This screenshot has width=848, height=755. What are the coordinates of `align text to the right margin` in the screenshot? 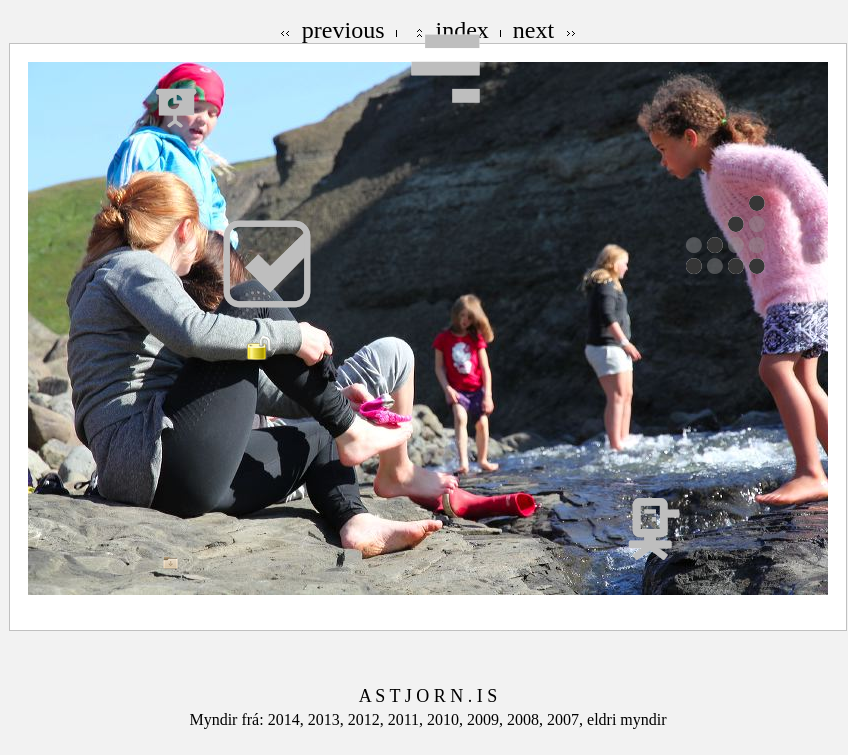 It's located at (445, 68).